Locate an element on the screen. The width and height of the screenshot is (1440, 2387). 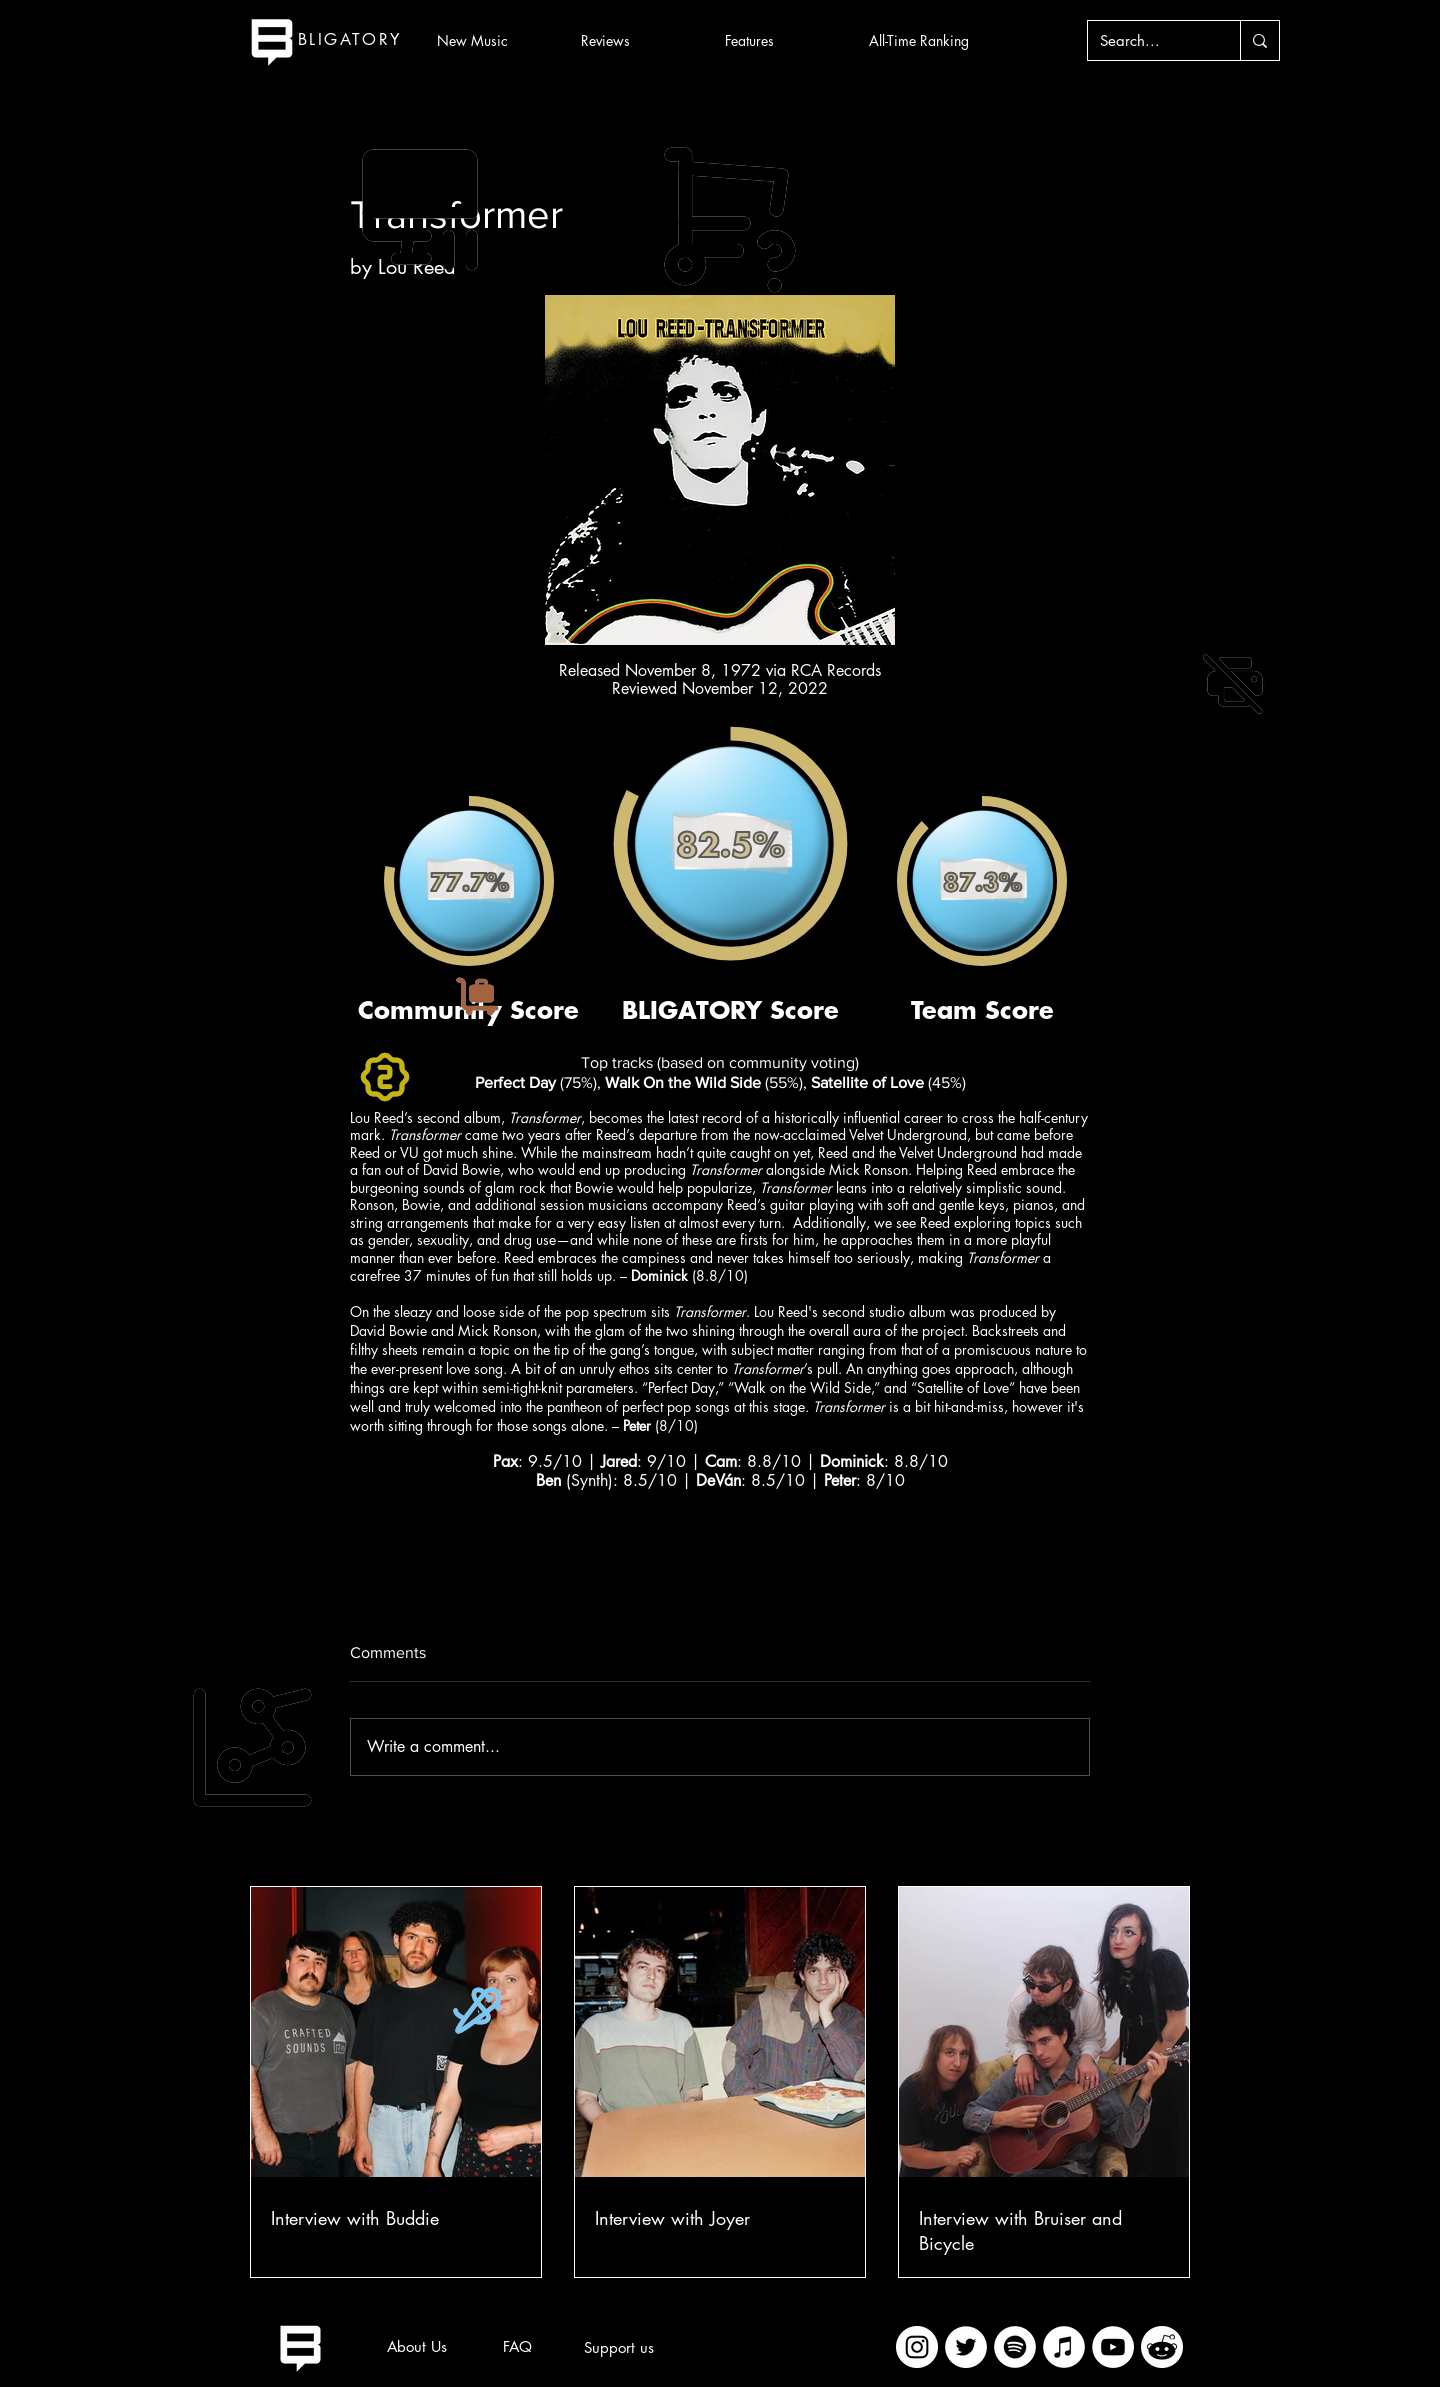
printing is currently unavailable is located at coordinates (1235, 682).